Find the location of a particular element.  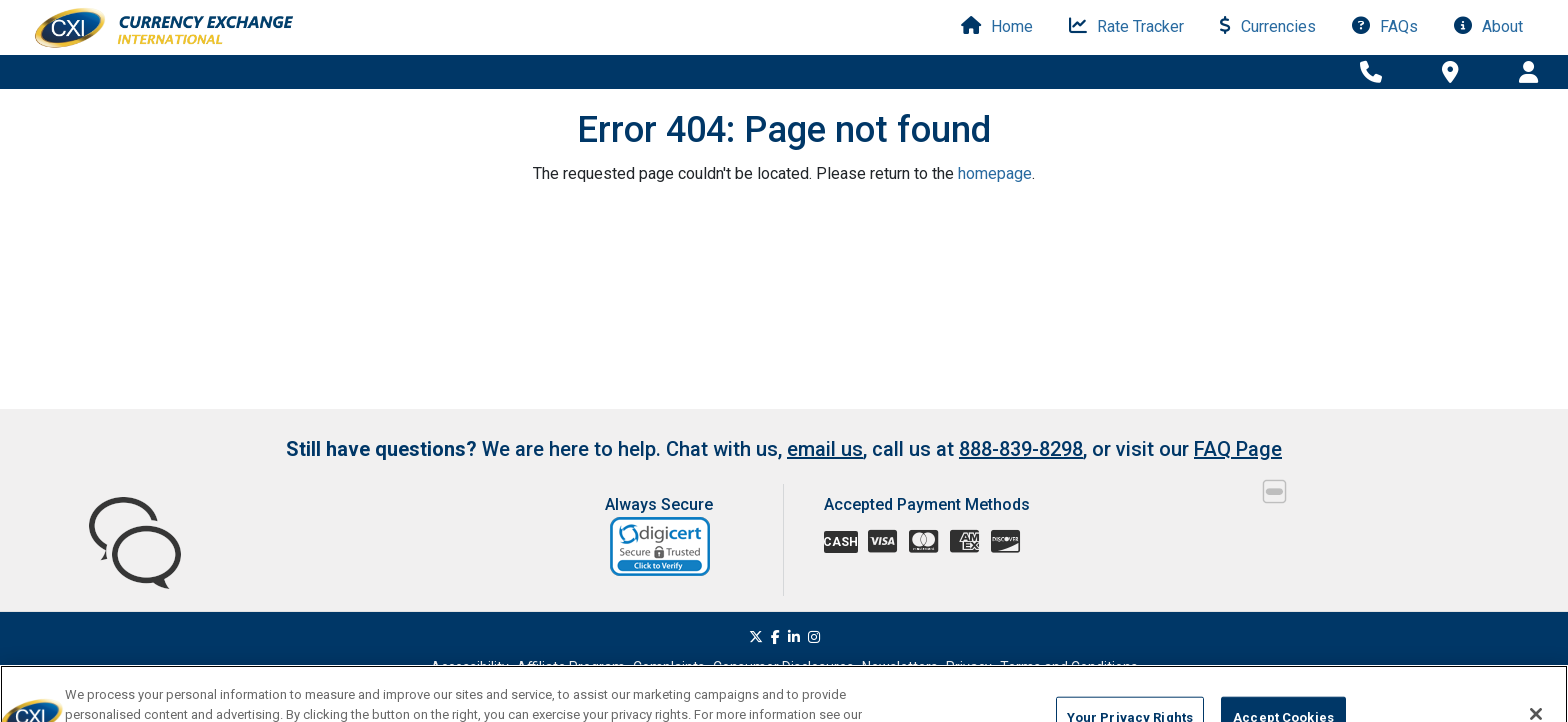

indicates a partially selected or indeterminate checkbox state is located at coordinates (1274, 491).